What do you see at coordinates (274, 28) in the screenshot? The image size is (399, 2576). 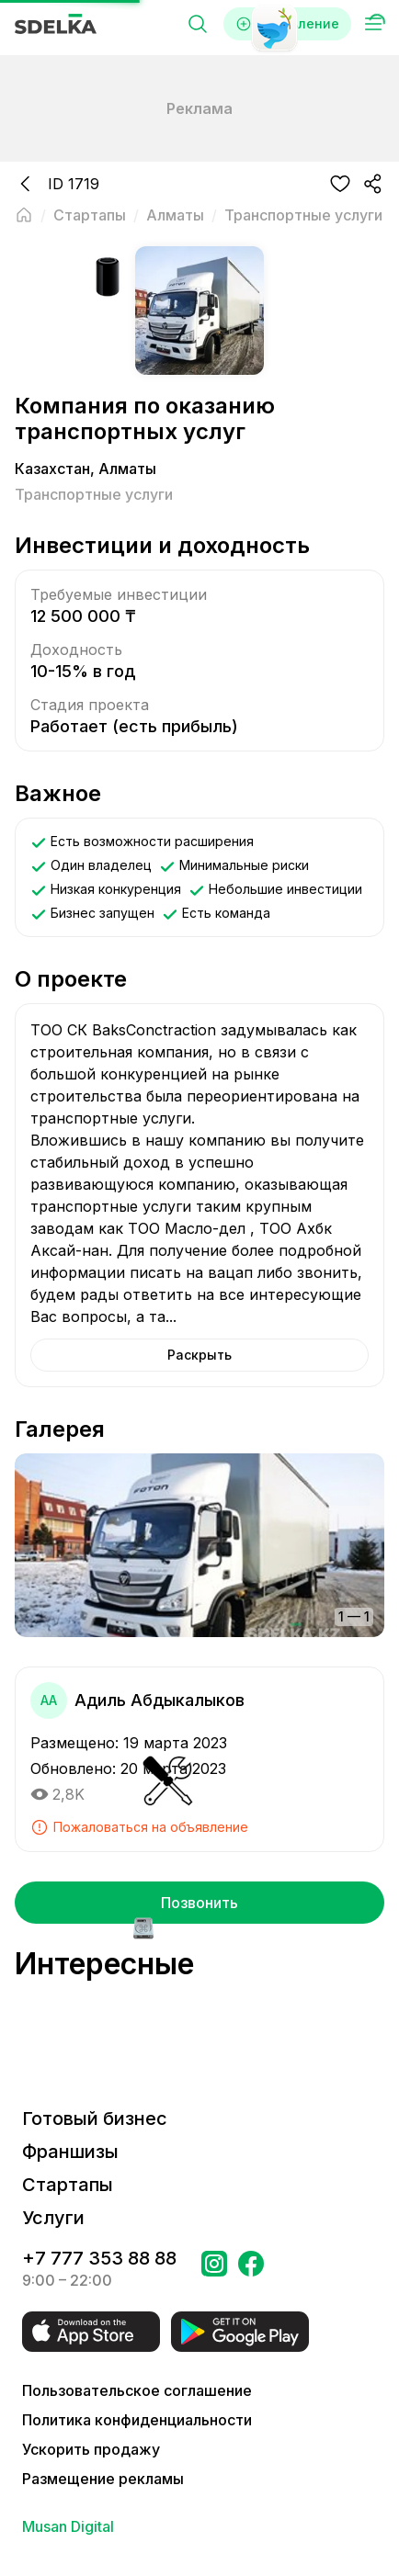 I see `open the kindd application` at bounding box center [274, 28].